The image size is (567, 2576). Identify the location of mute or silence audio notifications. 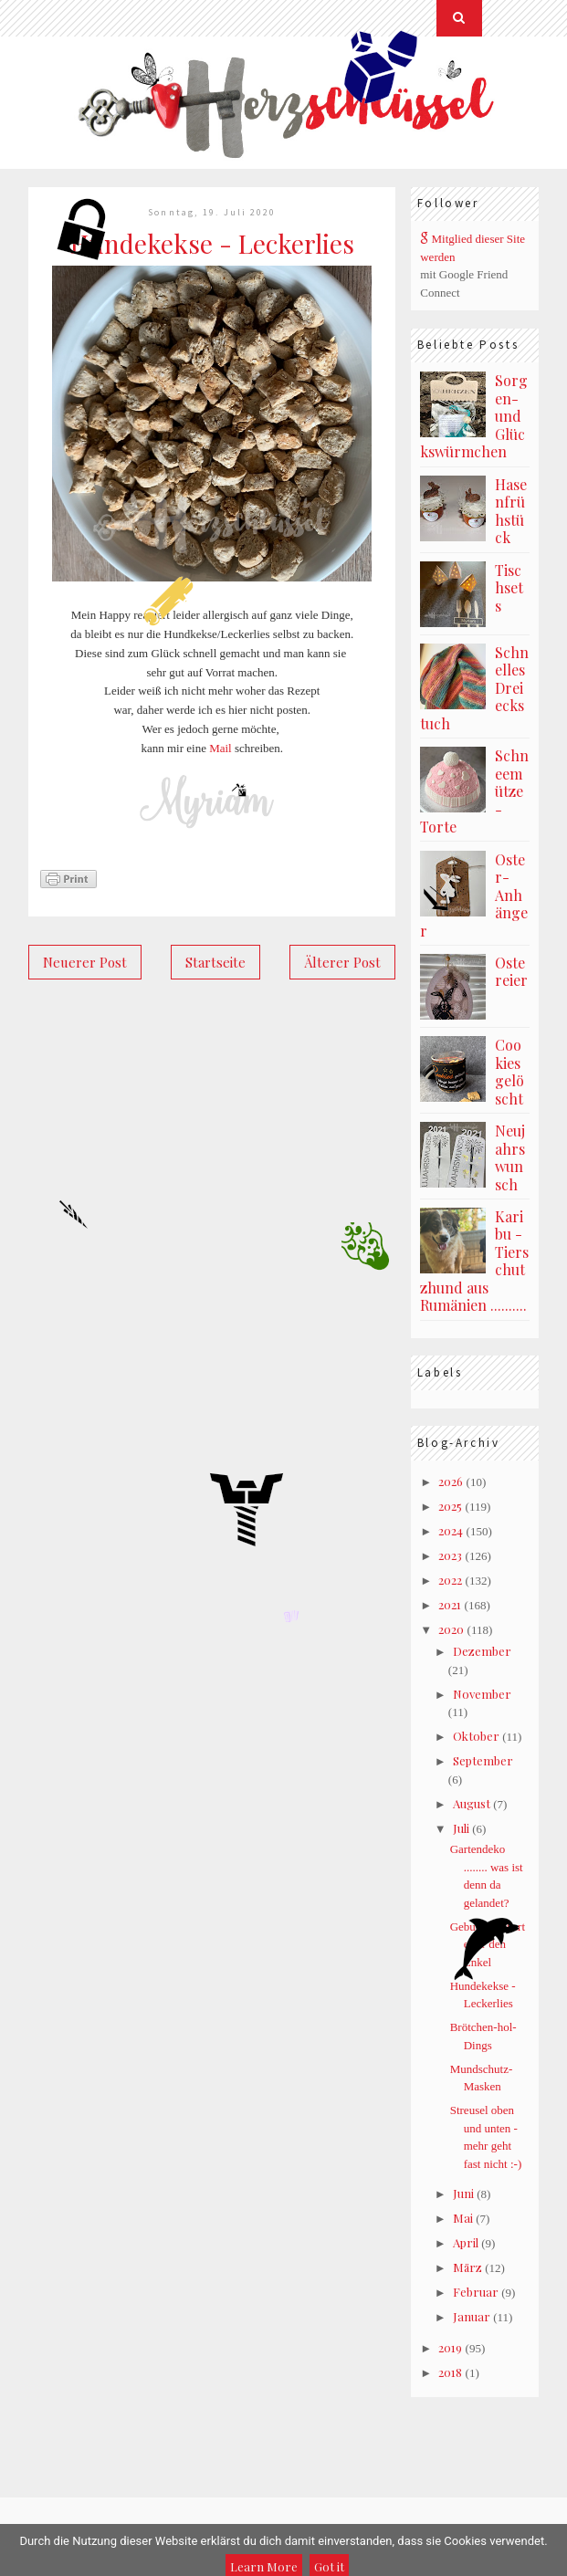
(81, 229).